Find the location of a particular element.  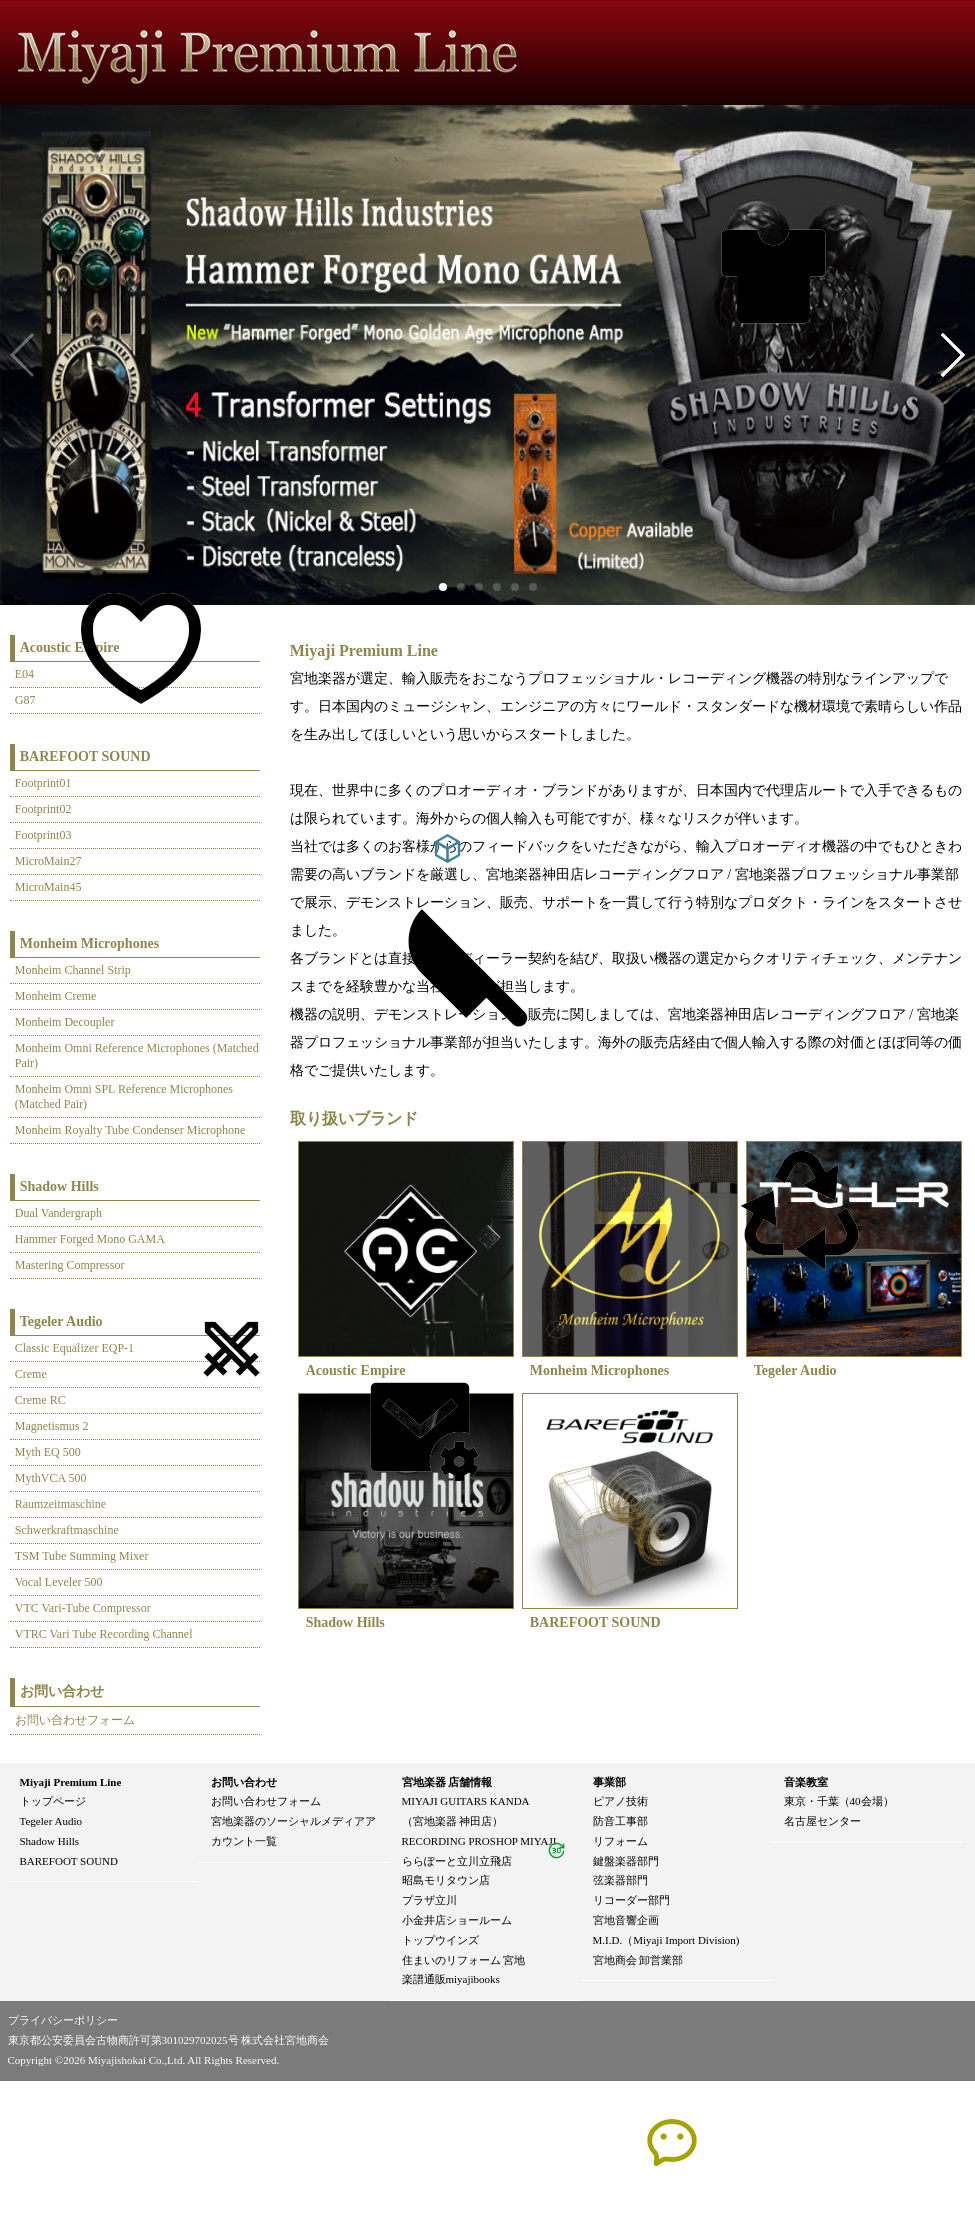

browse clothing or apparel items is located at coordinates (773, 276).